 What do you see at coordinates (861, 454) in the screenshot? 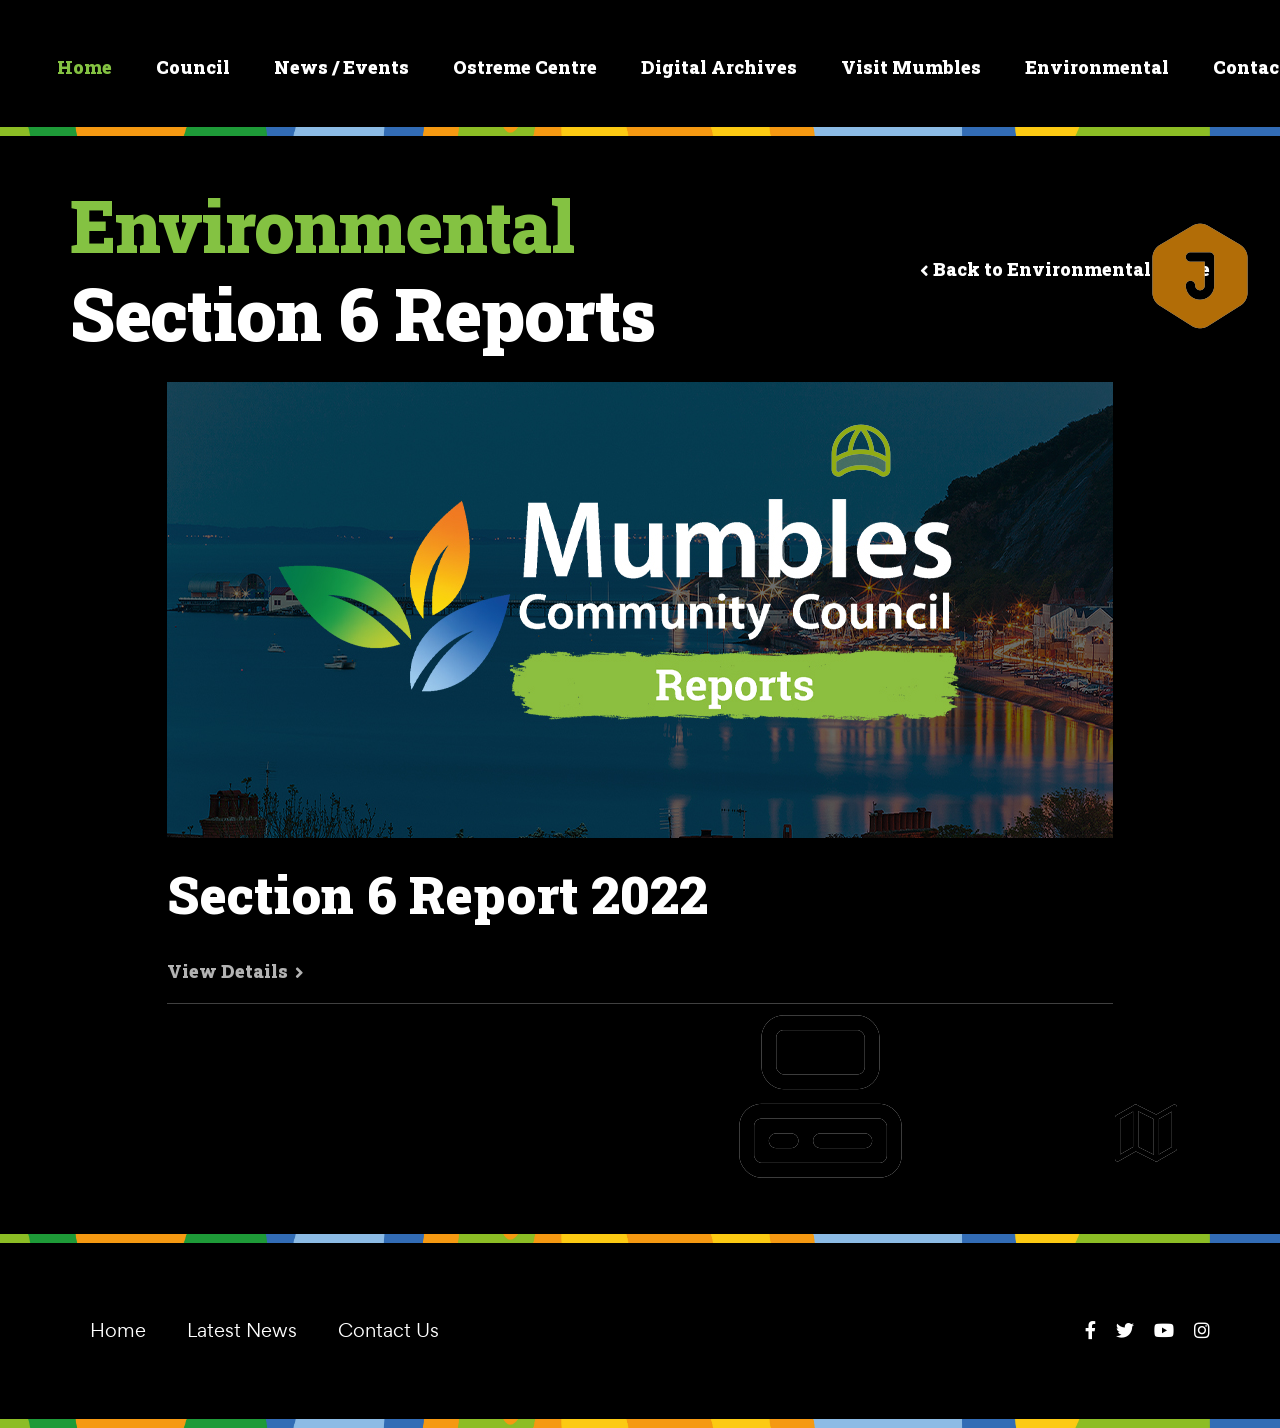
I see `browse hats or headwear options` at bounding box center [861, 454].